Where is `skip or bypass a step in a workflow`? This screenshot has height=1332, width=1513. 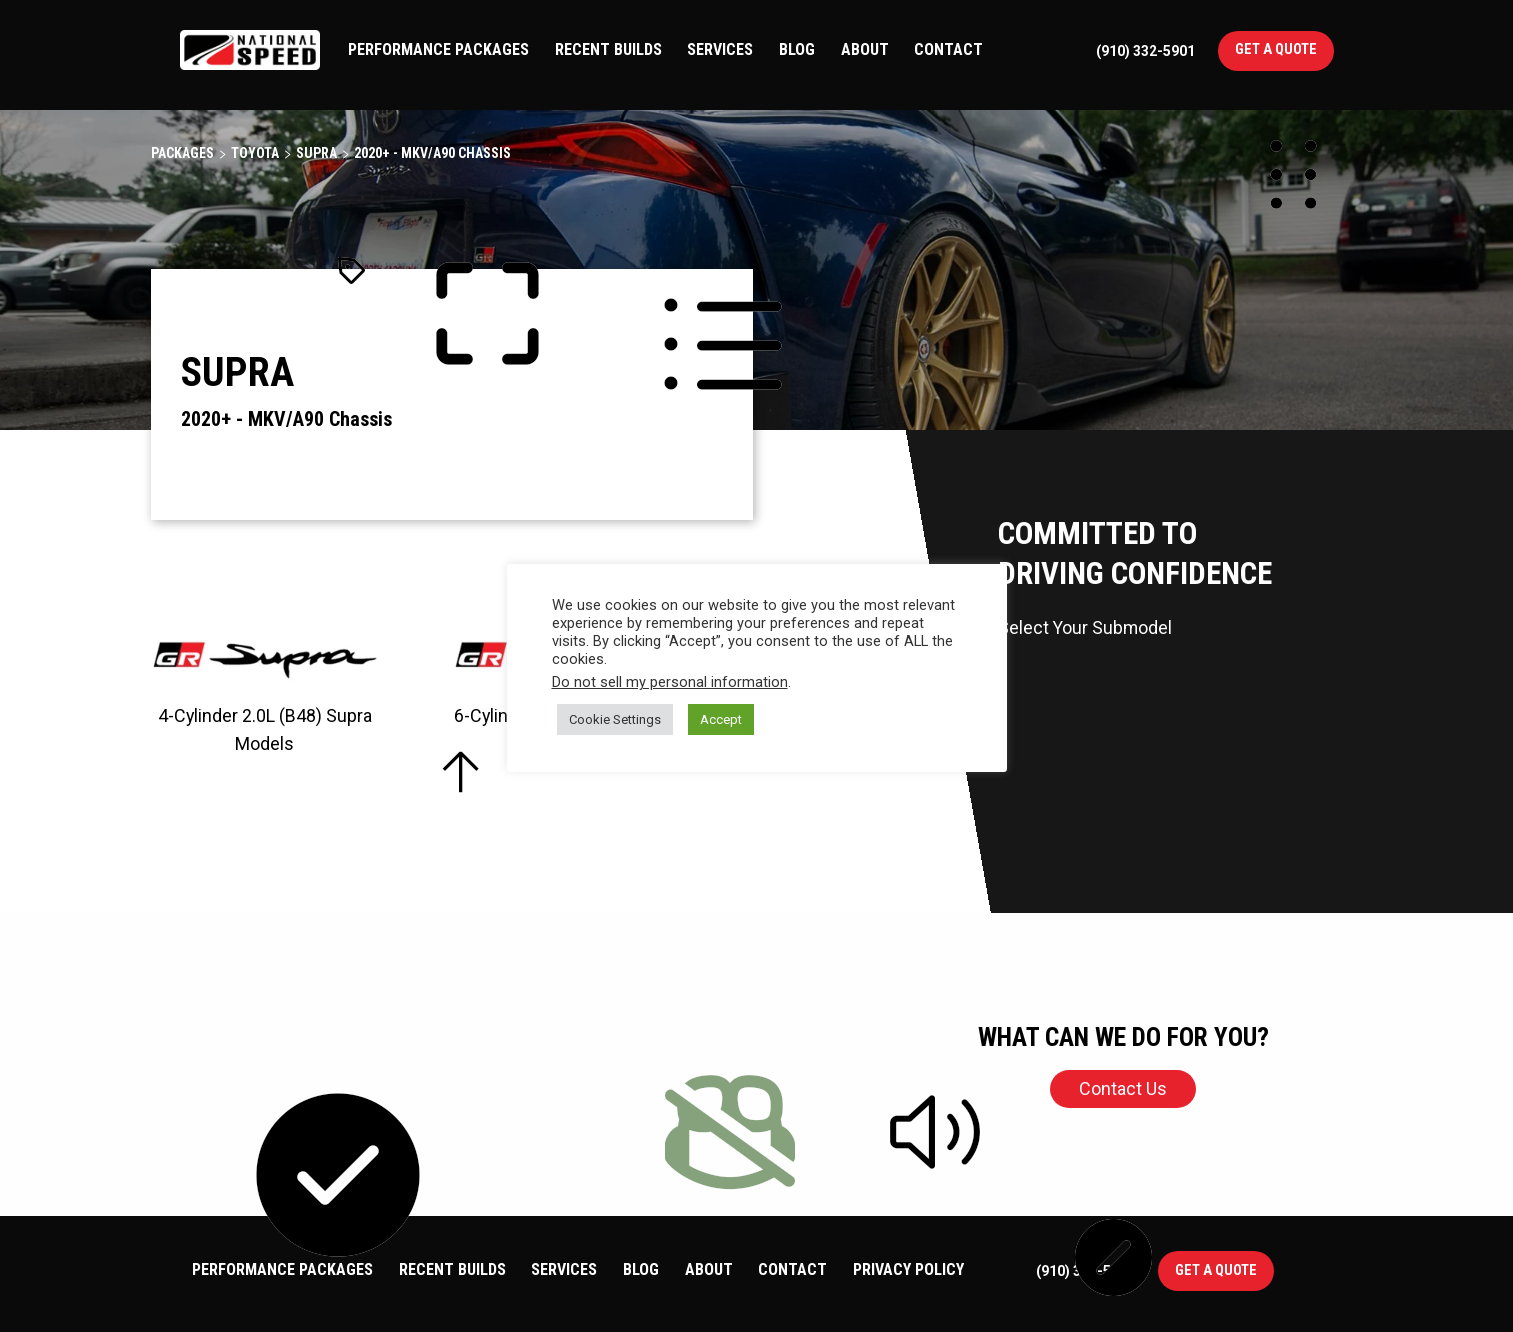
skip or bypass a step in a workflow is located at coordinates (1113, 1257).